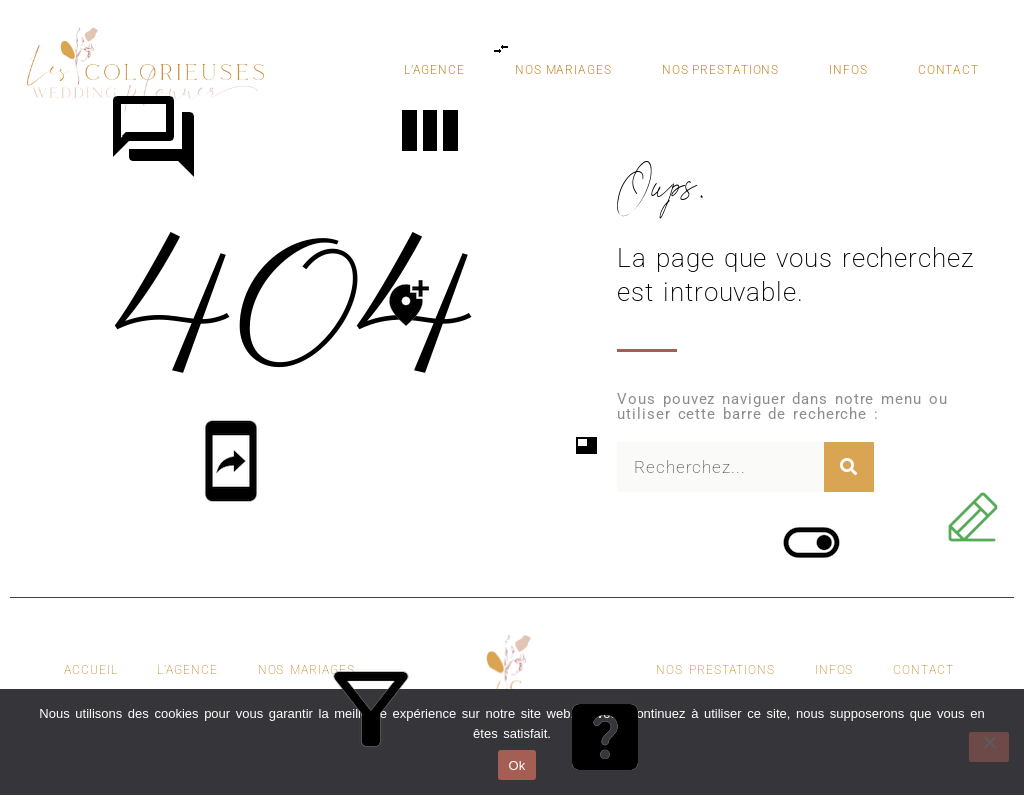 This screenshot has width=1024, height=795. Describe the element at coordinates (153, 136) in the screenshot. I see `open chat or messaging feature` at that location.